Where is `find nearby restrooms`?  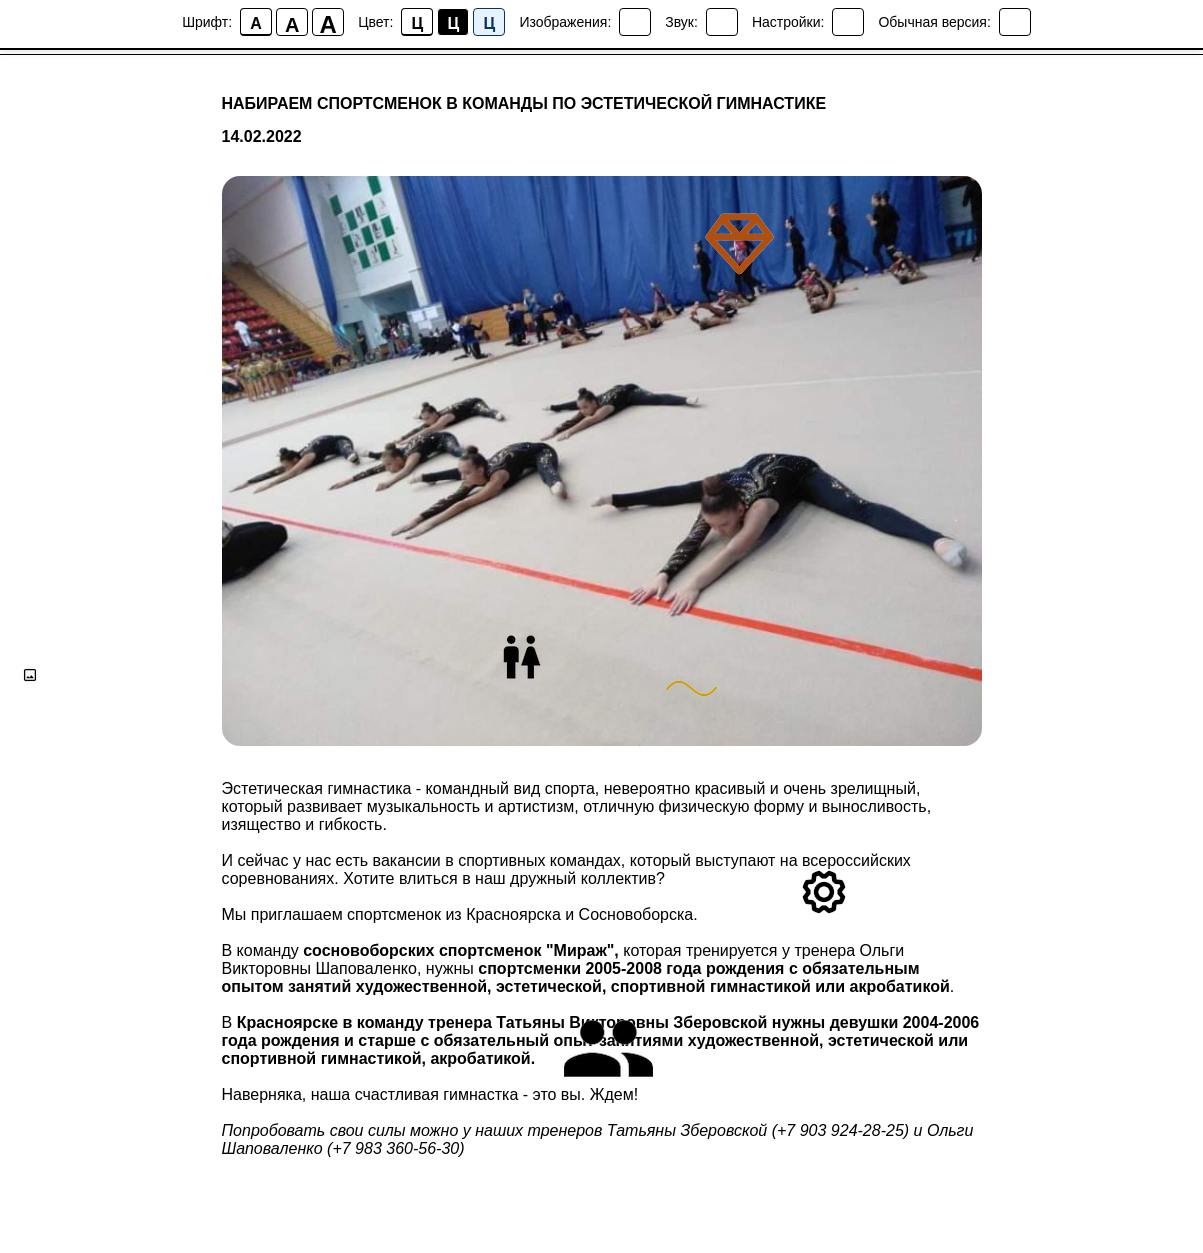
find nearby restrooms is located at coordinates (521, 657).